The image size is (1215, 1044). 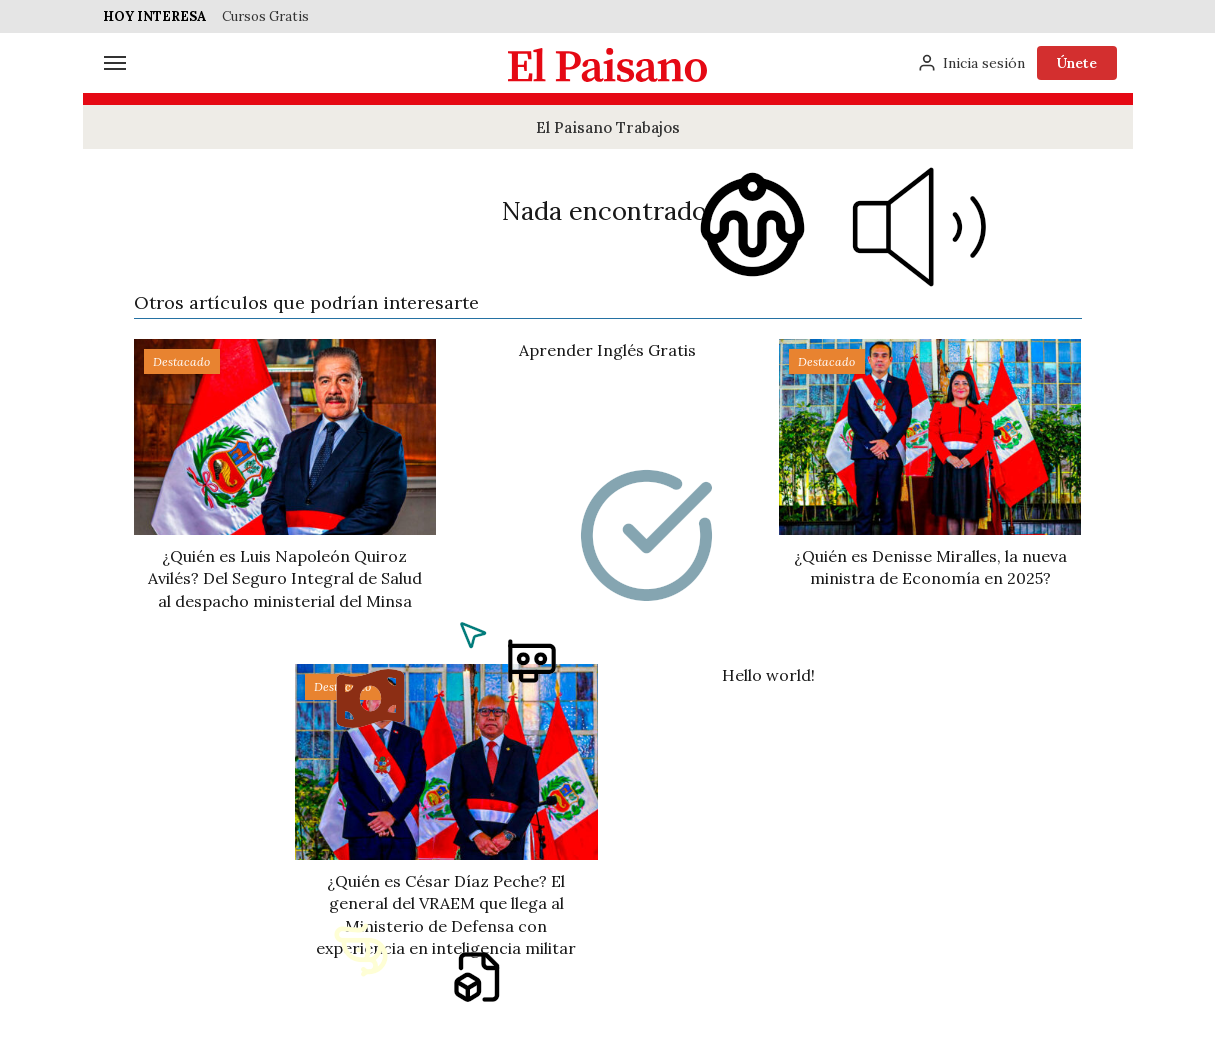 I want to click on indicates seafood or shellfish menu category, so click(x=361, y=950).